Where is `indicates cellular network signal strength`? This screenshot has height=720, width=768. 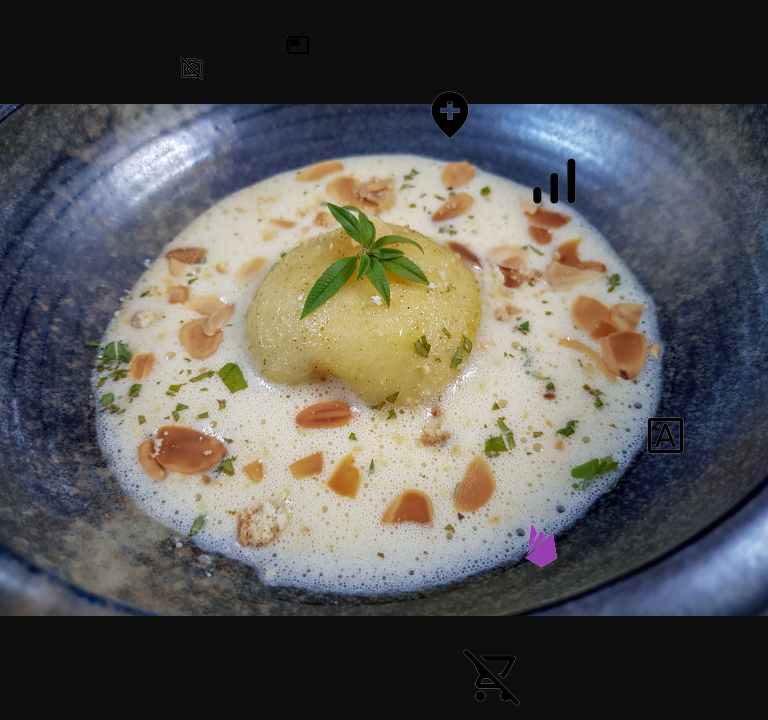
indicates cellular network signal strength is located at coordinates (553, 181).